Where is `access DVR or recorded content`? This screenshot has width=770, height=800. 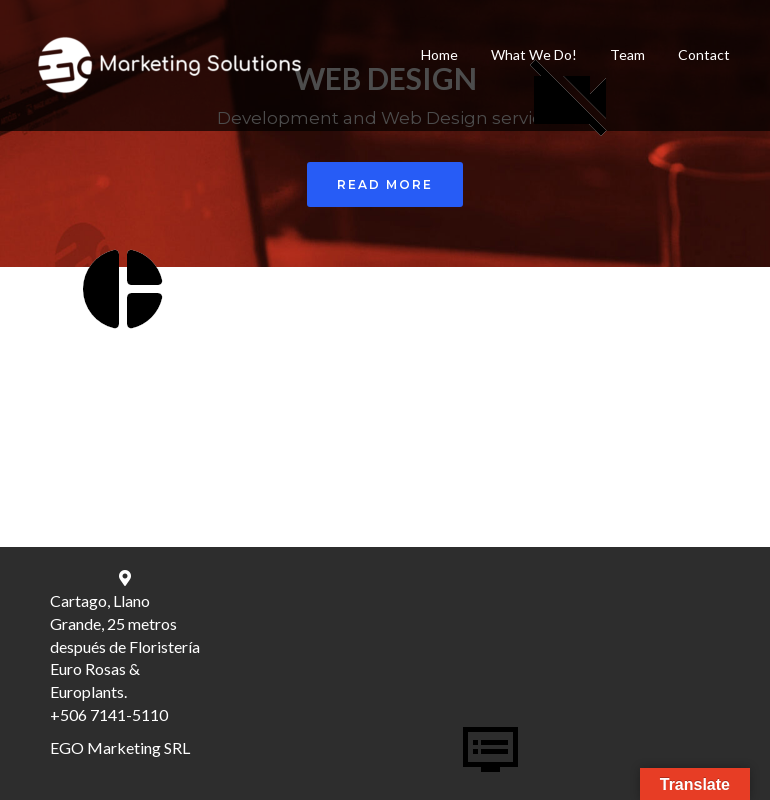
access DVR or recorded content is located at coordinates (490, 749).